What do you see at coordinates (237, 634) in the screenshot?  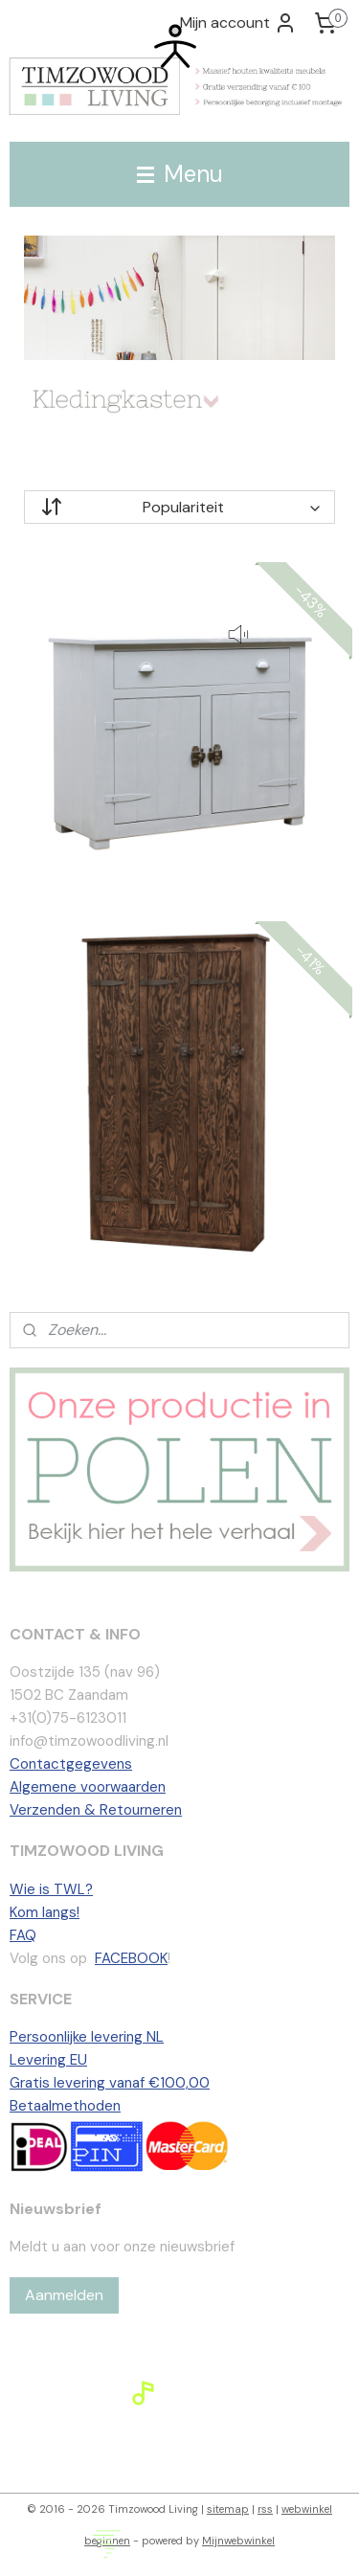 I see `increase or adjust volume` at bounding box center [237, 634].